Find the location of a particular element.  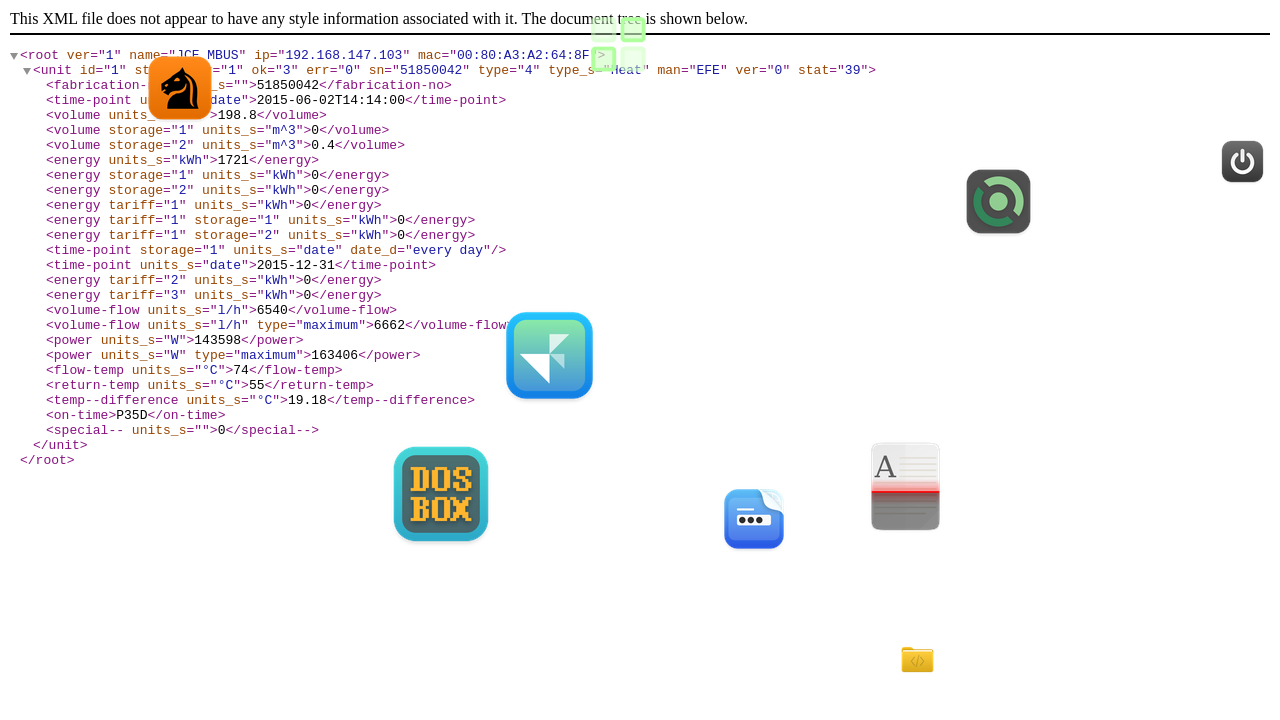

launch lights off puzzle game is located at coordinates (620, 46).